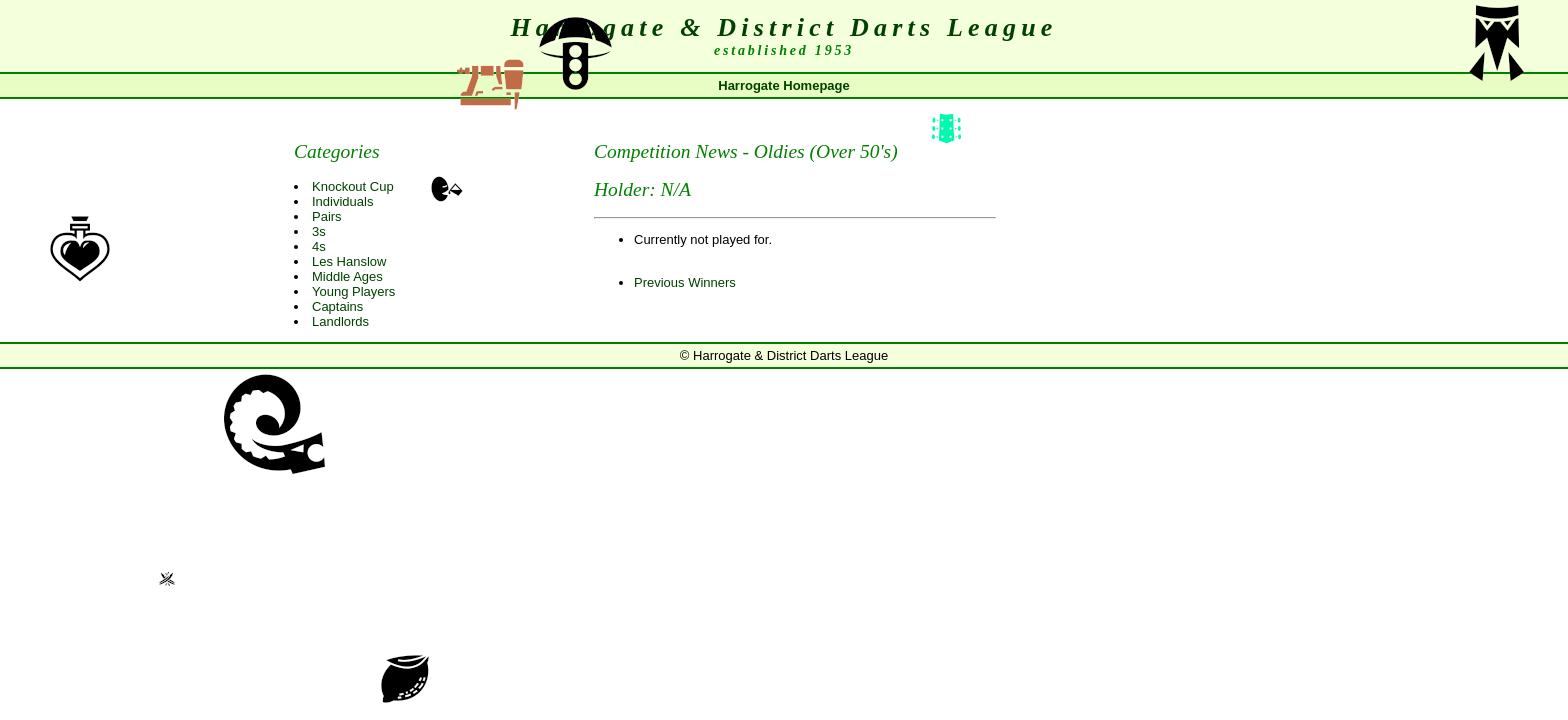 This screenshot has width=1568, height=720. Describe the element at coordinates (575, 53) in the screenshot. I see `game item or power-up mushroom` at that location.